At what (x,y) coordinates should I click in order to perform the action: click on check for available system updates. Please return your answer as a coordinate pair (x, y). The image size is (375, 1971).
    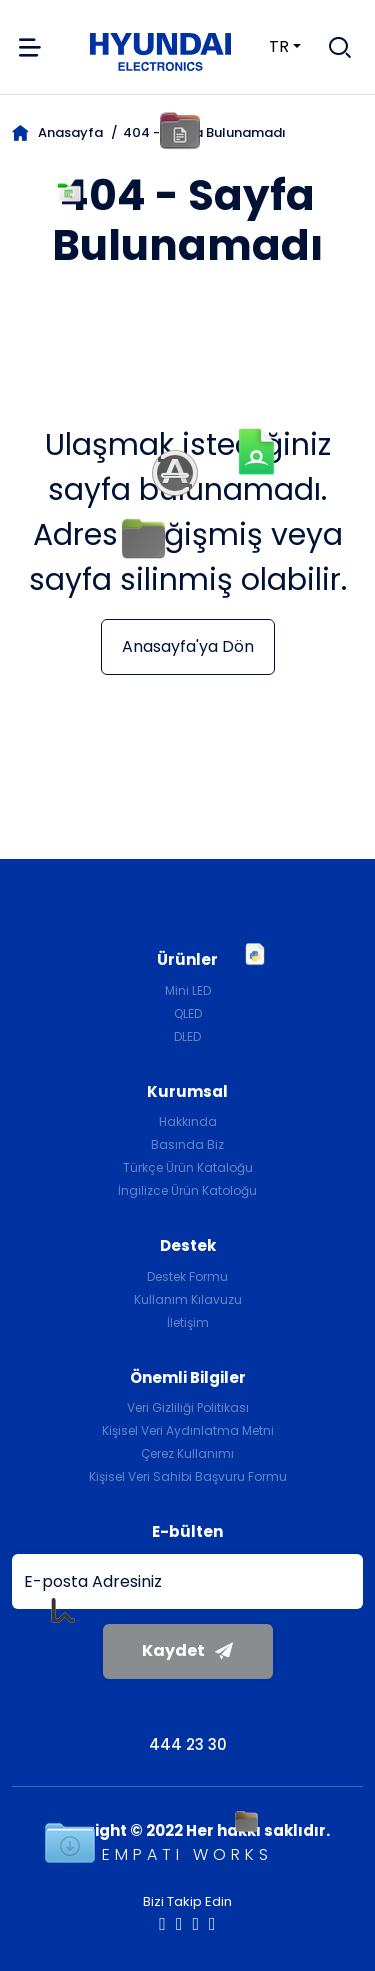
    Looking at the image, I should click on (175, 473).